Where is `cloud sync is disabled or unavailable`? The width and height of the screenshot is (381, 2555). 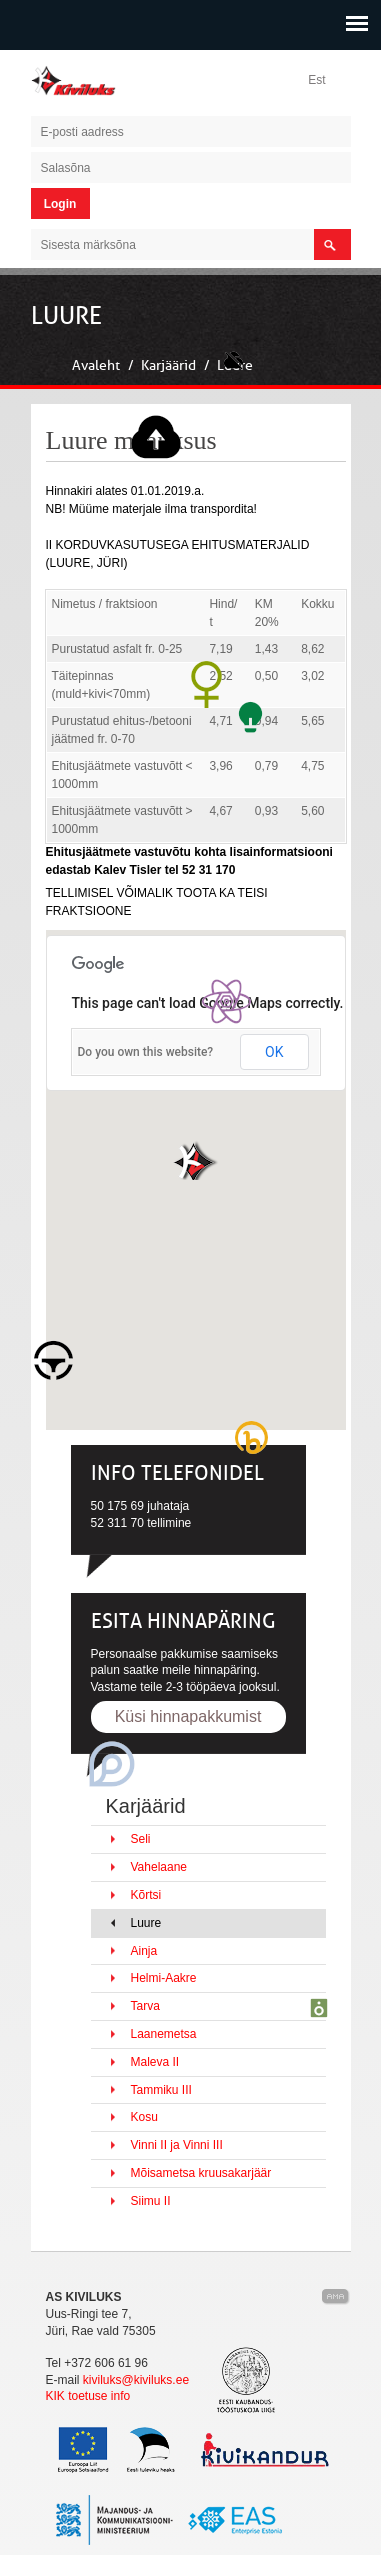
cloud sync is disabled or unavailable is located at coordinates (233, 360).